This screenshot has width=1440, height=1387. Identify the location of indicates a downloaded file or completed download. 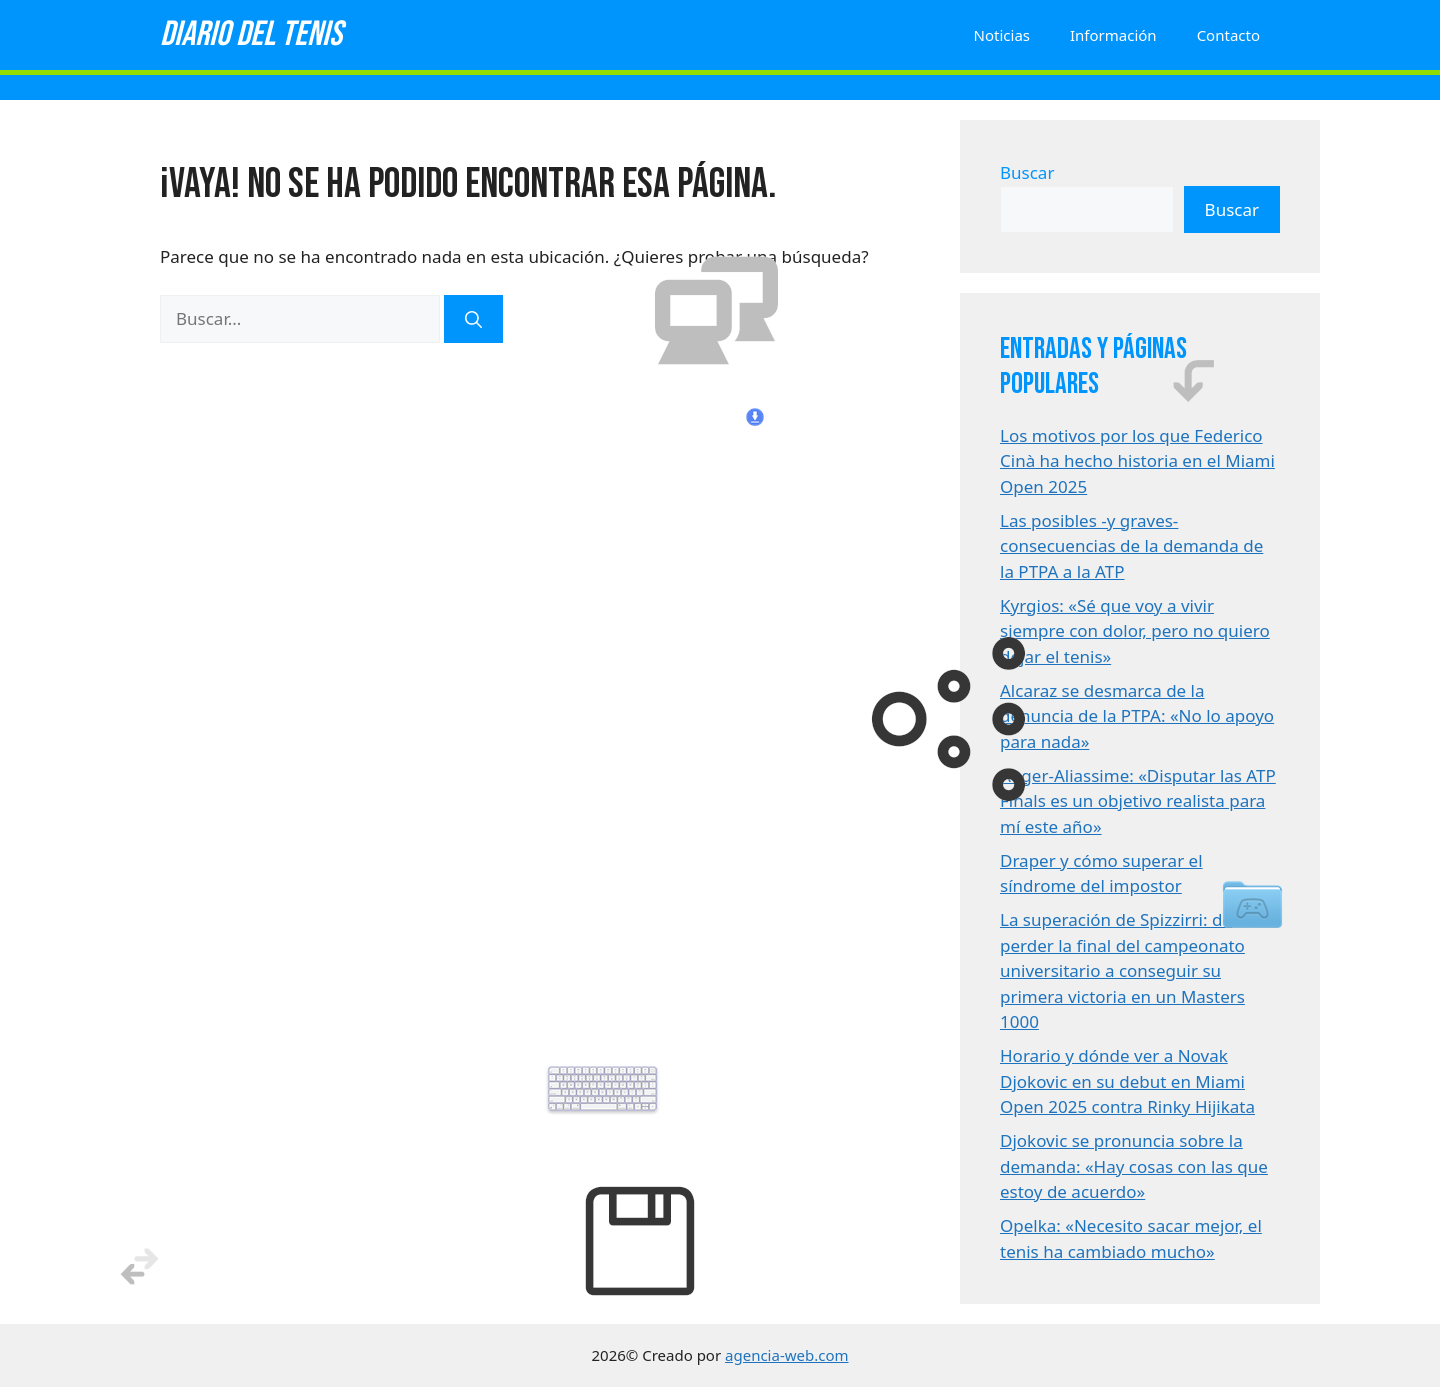
(755, 417).